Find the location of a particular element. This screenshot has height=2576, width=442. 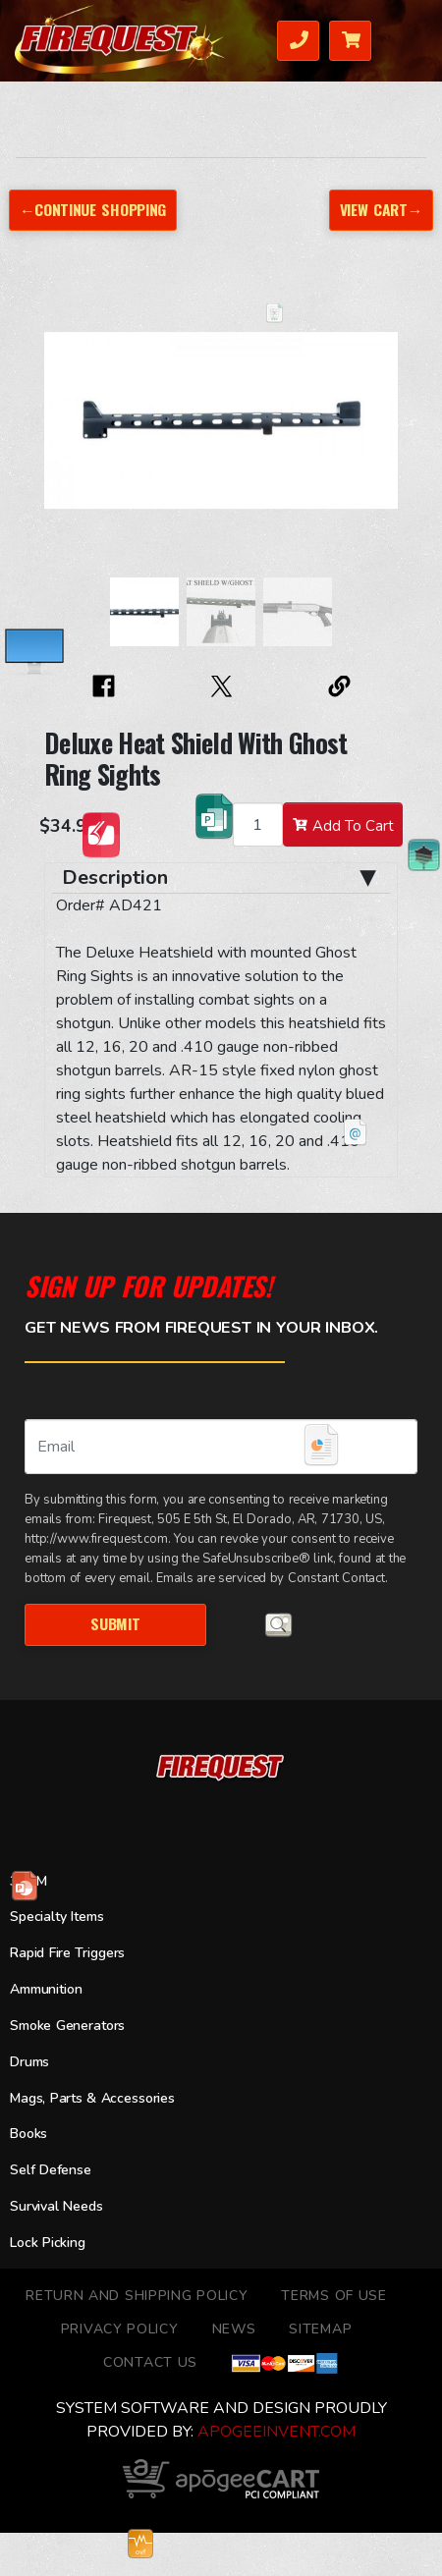

launch the GNOME Mines puzzle game is located at coordinates (423, 854).